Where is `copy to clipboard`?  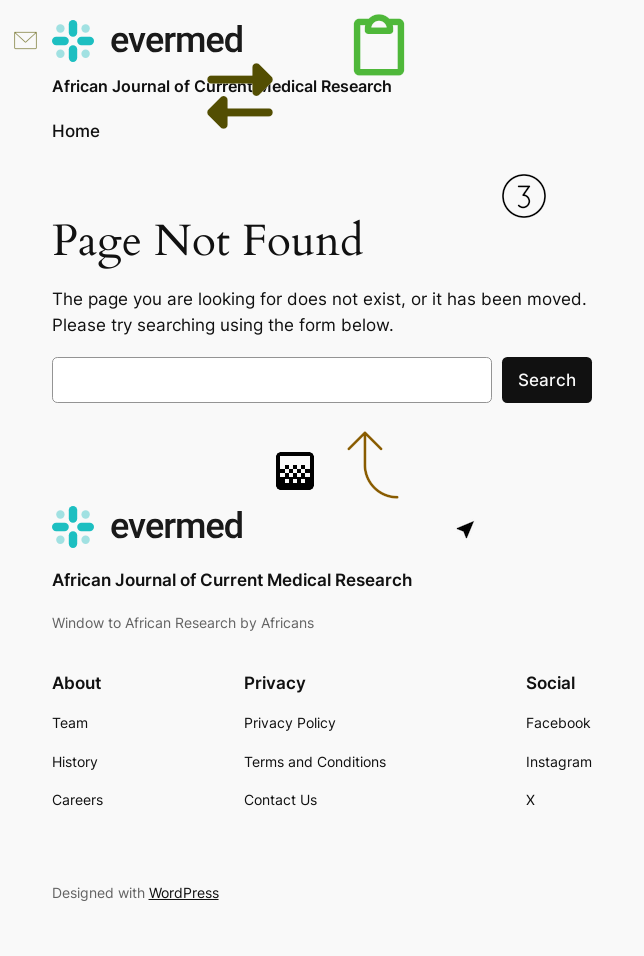 copy to clipboard is located at coordinates (379, 46).